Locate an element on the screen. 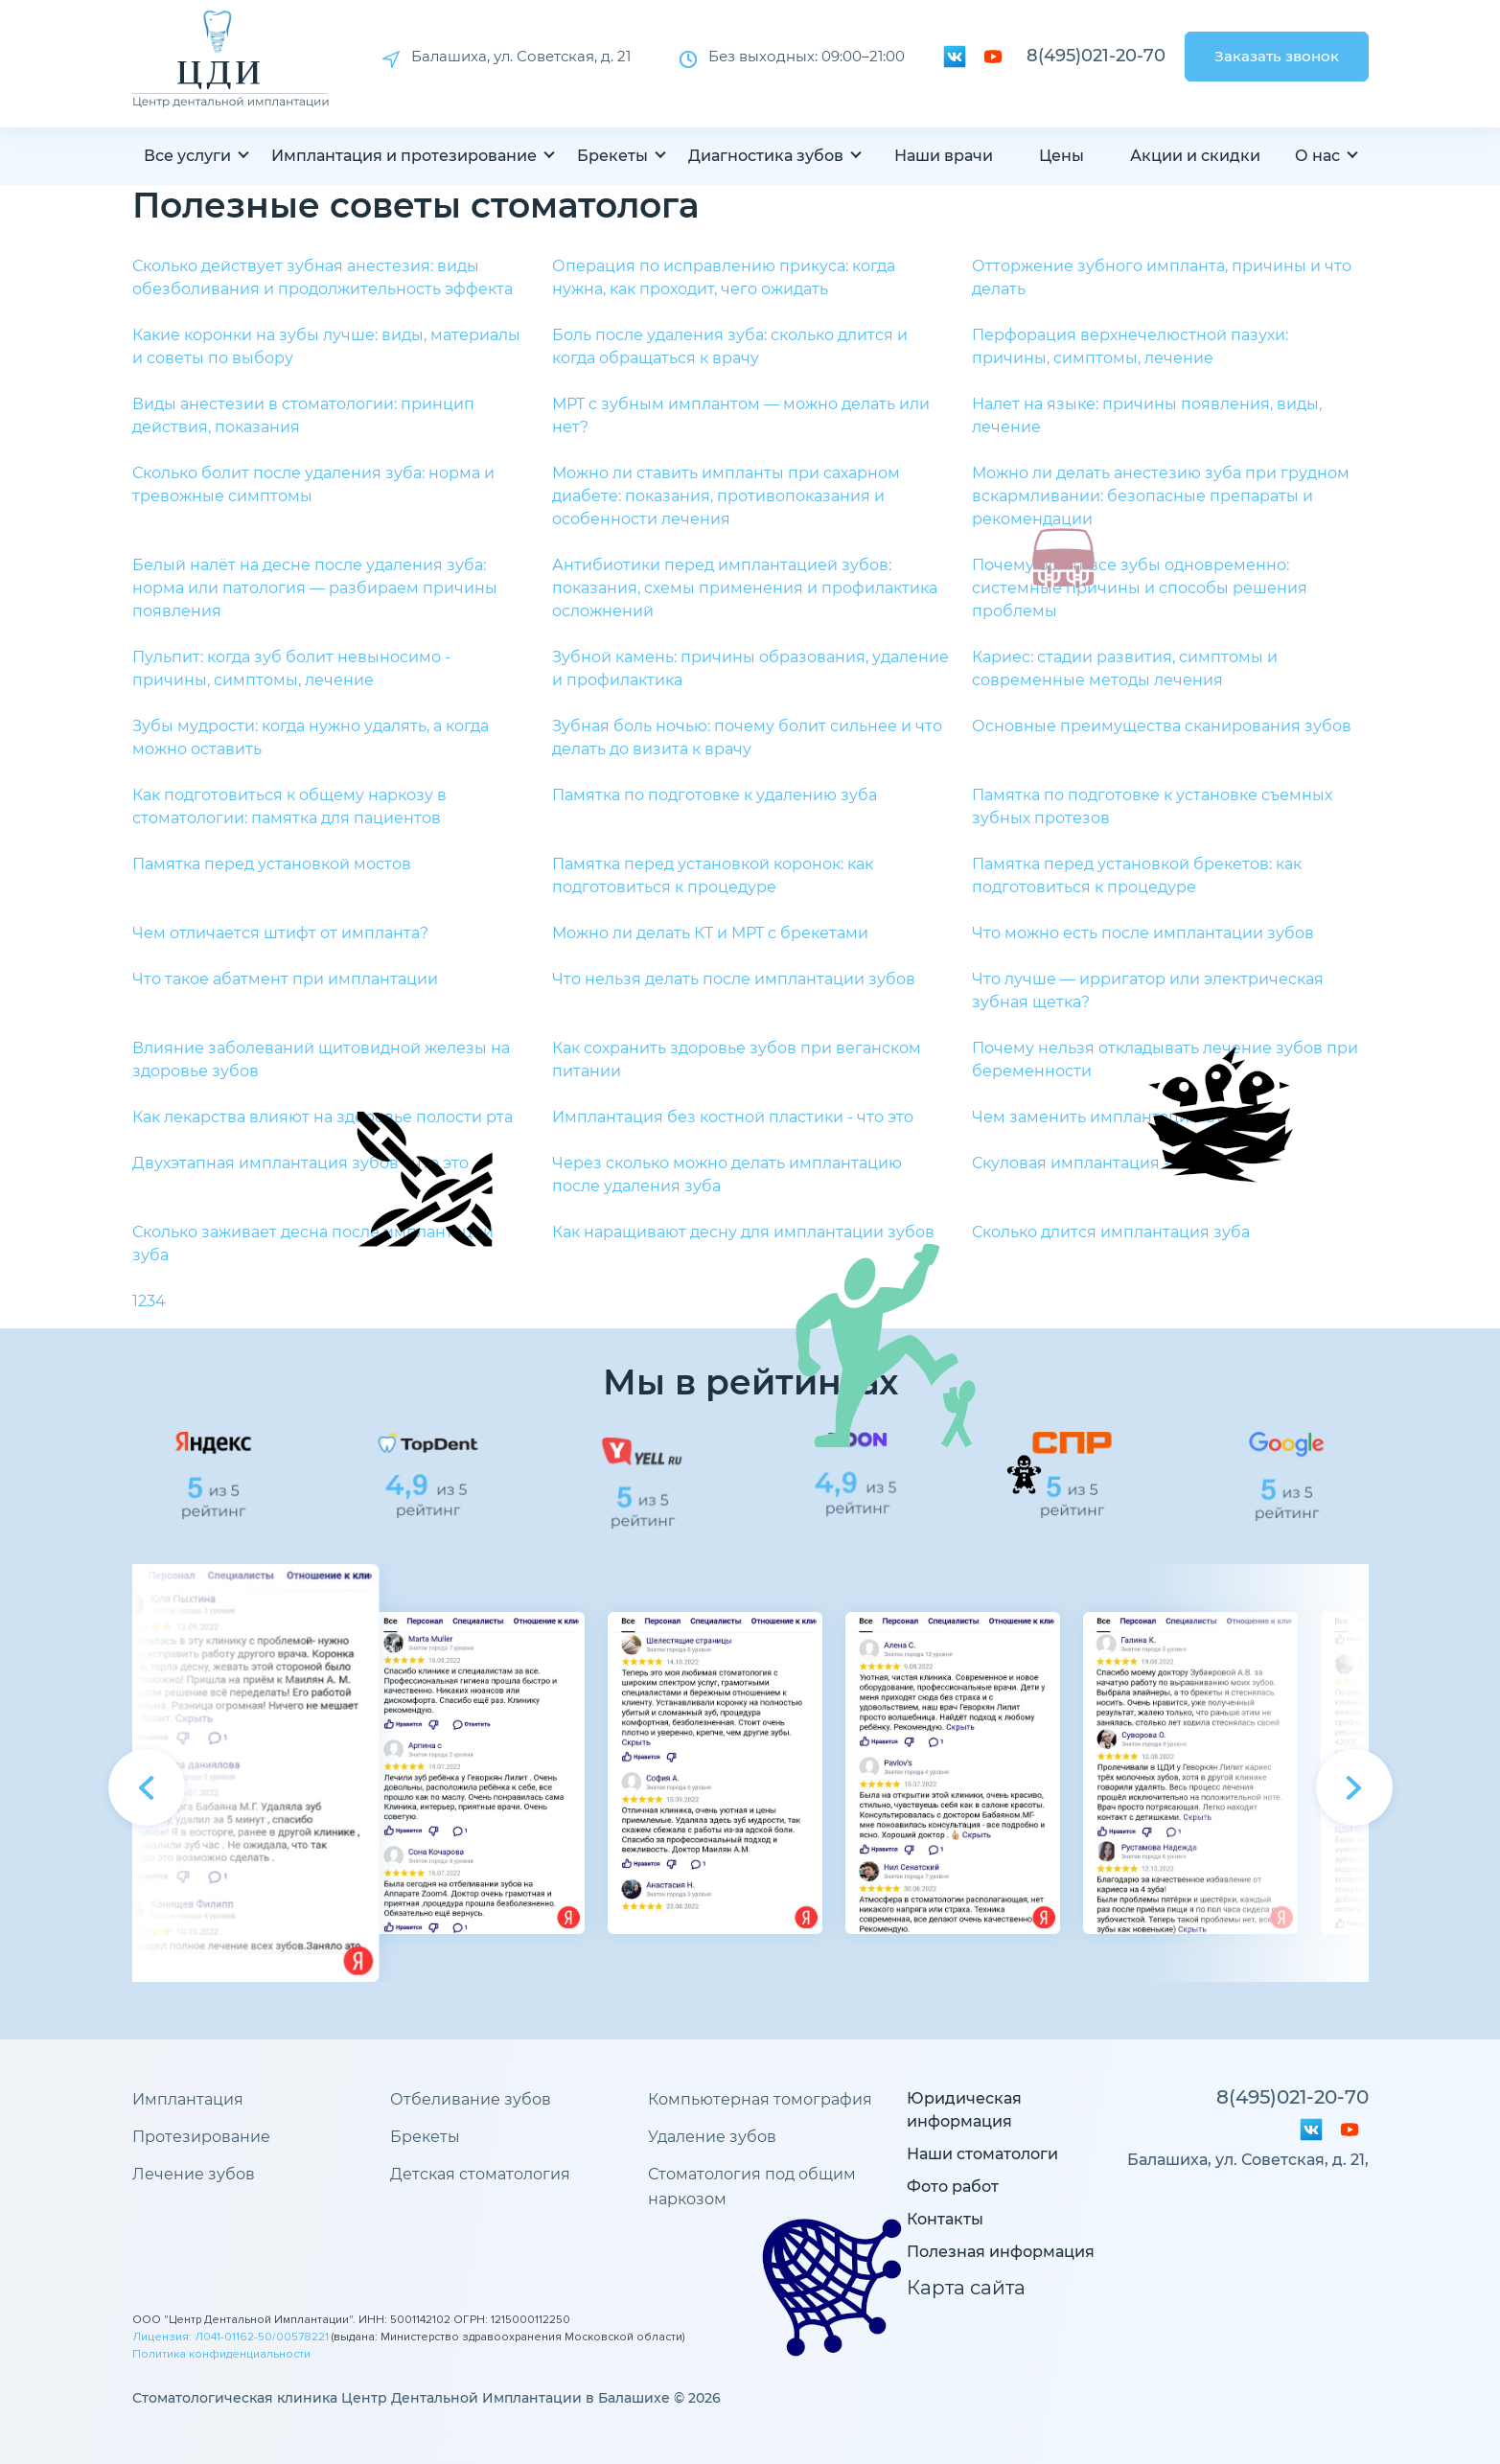 The width and height of the screenshot is (1500, 2464). view your nest or home feed is located at coordinates (1218, 1112).